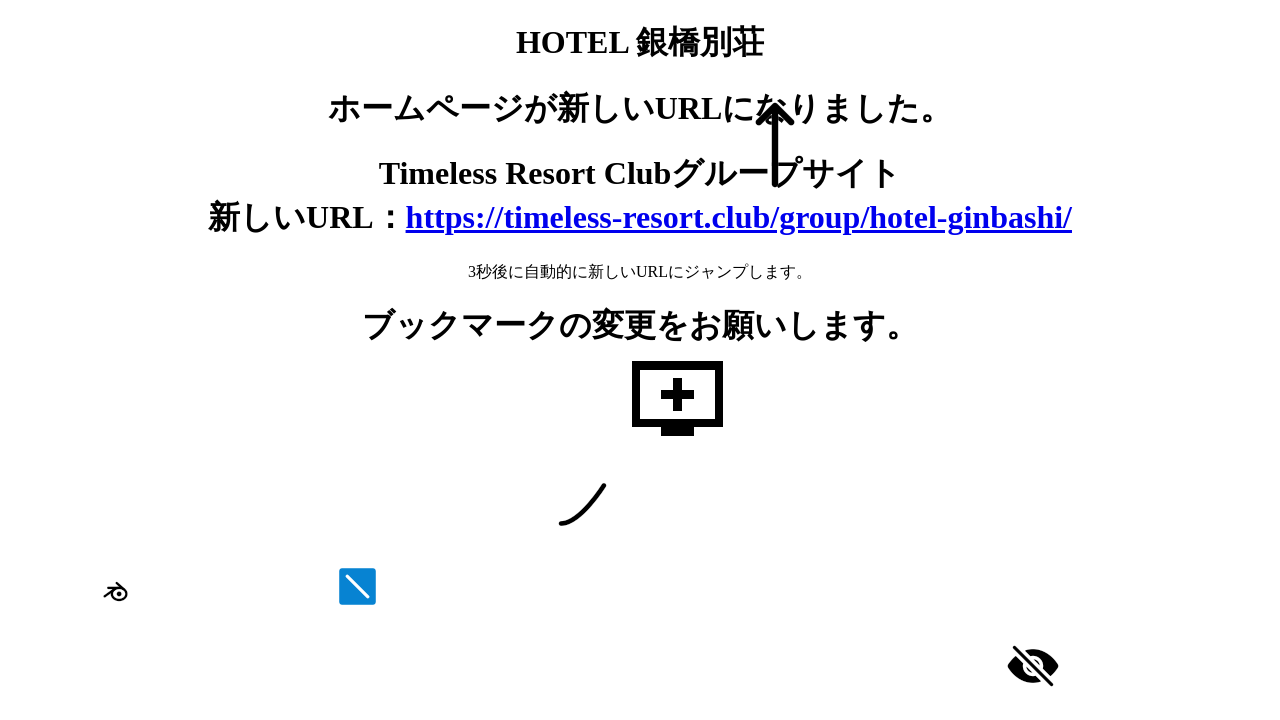 This screenshot has height=720, width=1280. Describe the element at coordinates (775, 145) in the screenshot. I see `scroll to top of page` at that location.